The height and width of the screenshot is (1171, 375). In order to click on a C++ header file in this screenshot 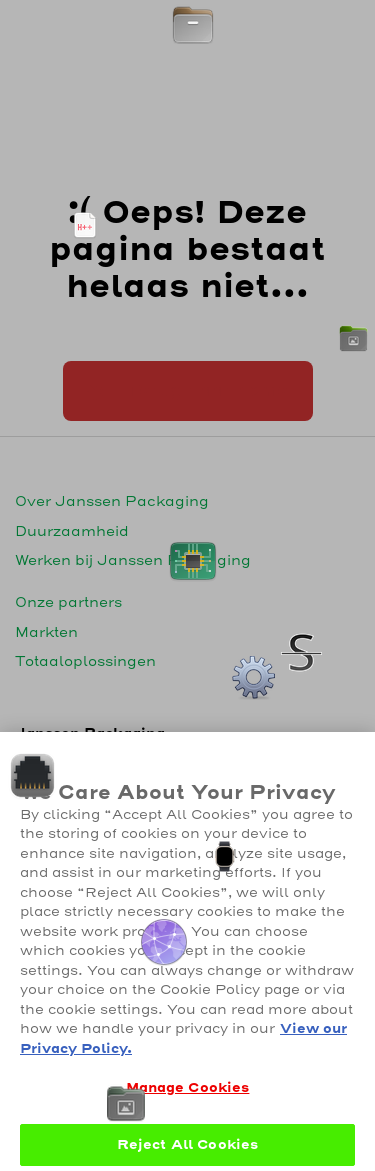, I will do `click(85, 225)`.